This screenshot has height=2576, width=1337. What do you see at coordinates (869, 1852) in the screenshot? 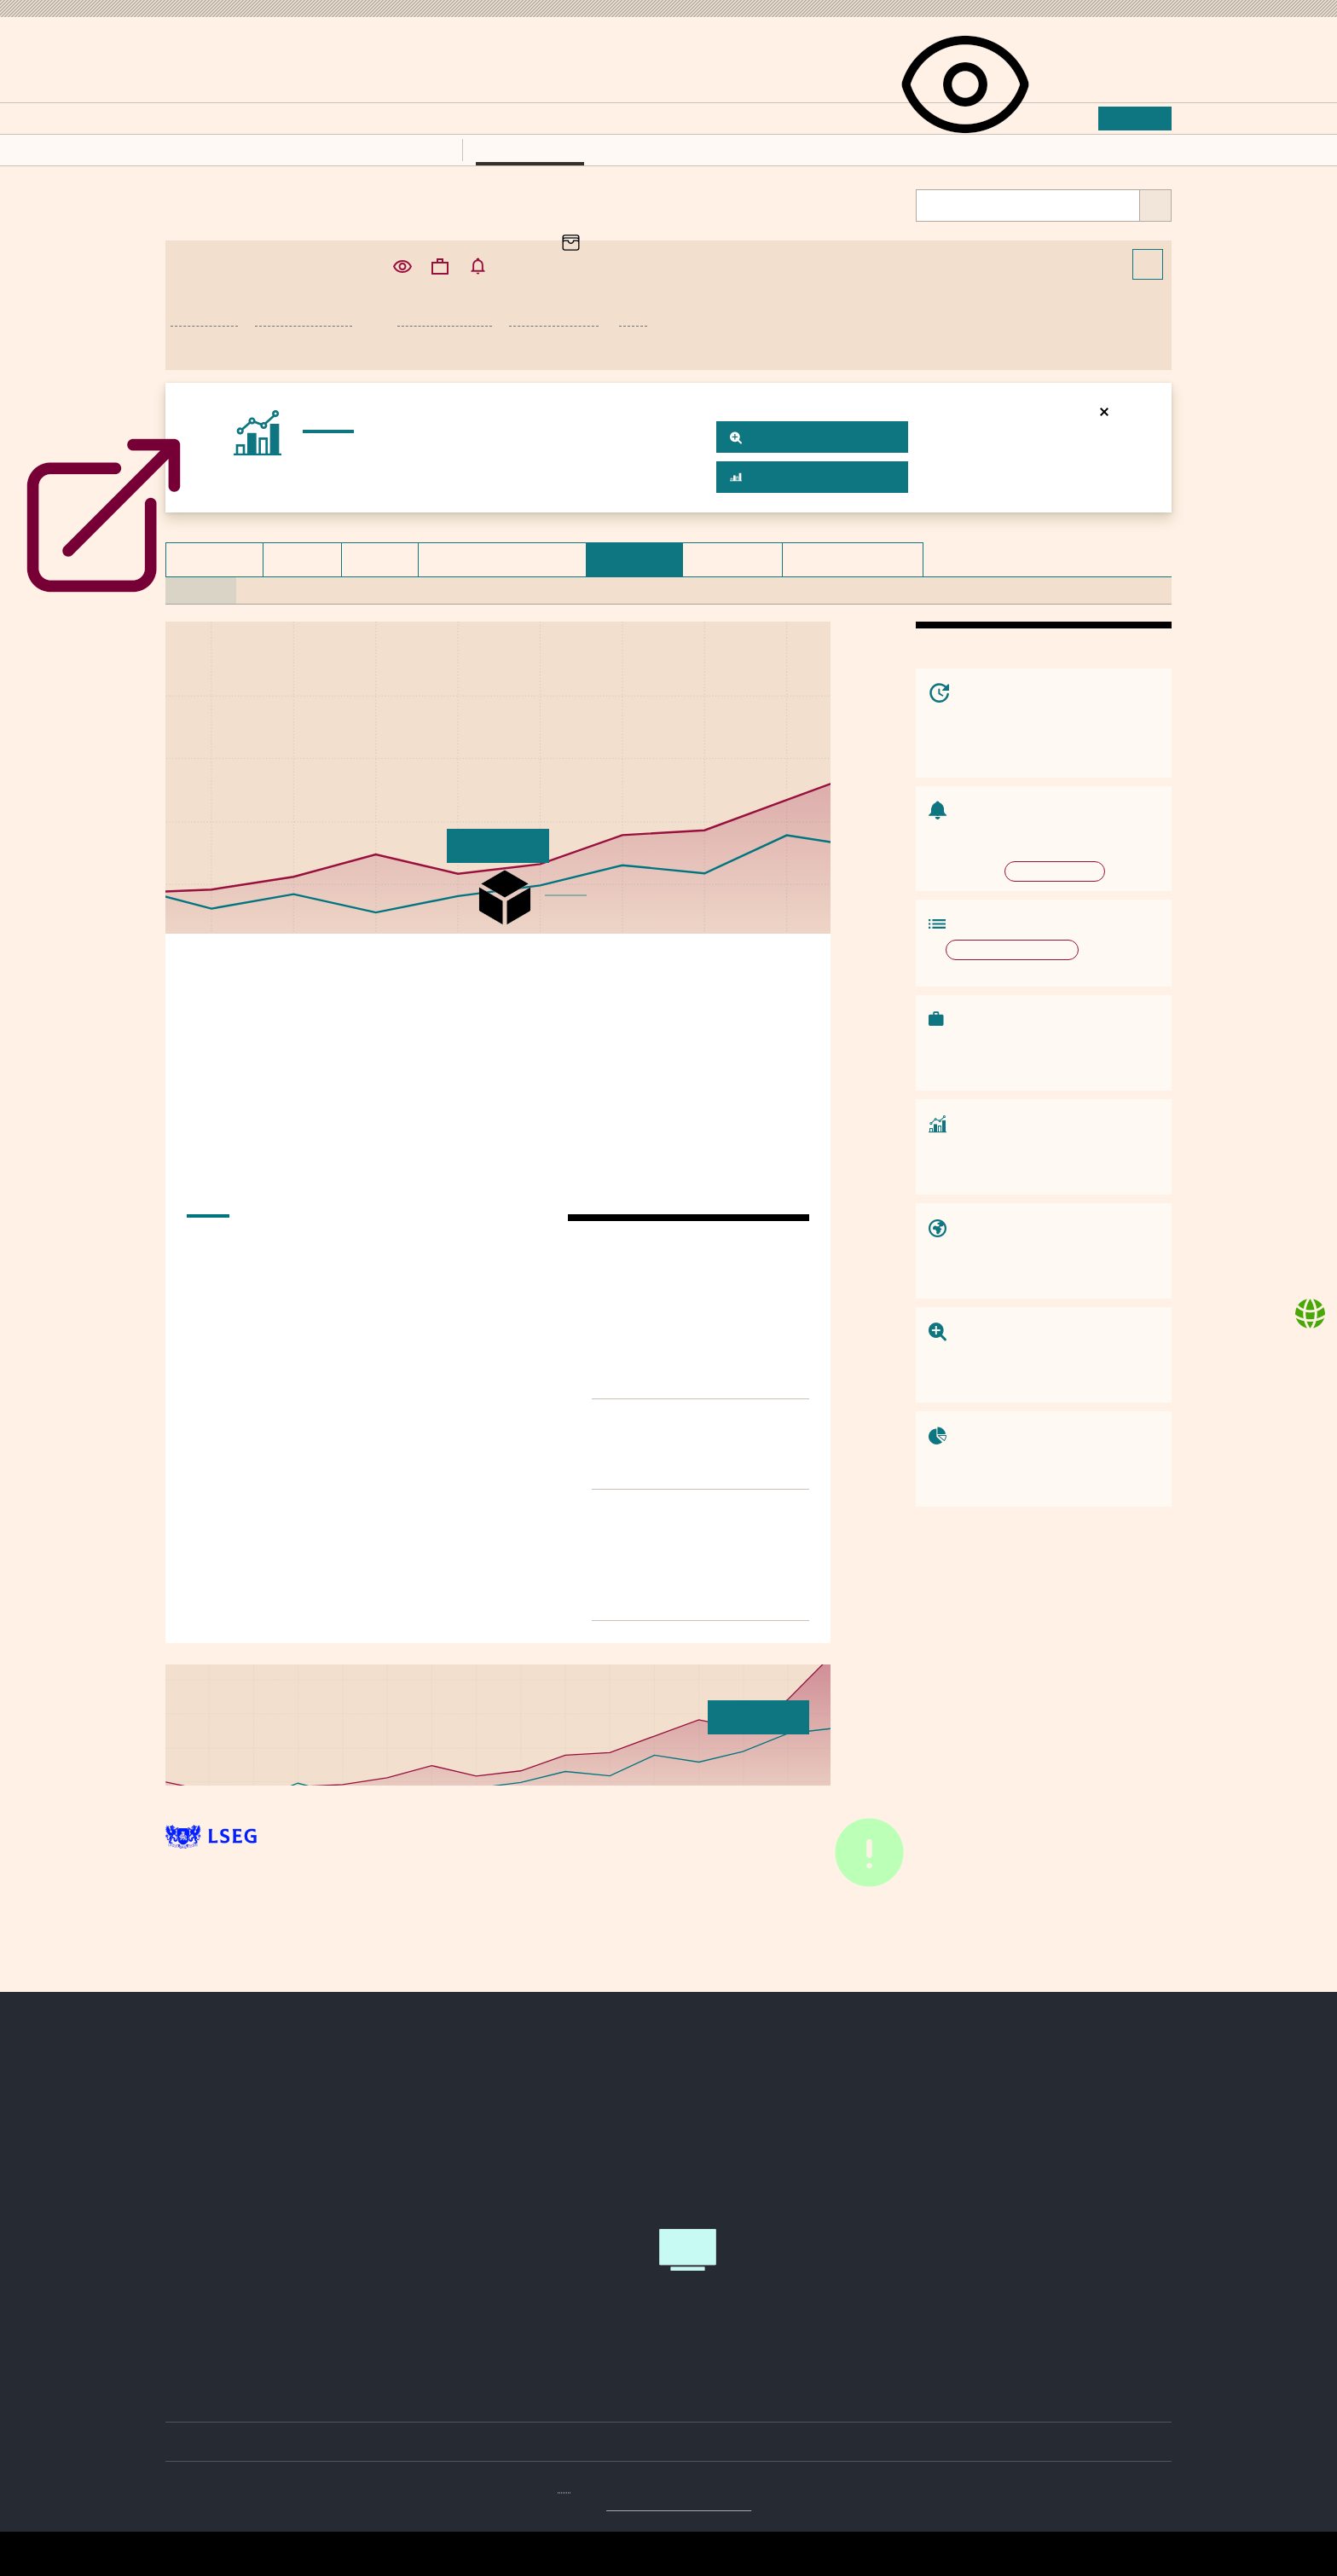
I see `indicates a warning or alert requiring attention` at bounding box center [869, 1852].